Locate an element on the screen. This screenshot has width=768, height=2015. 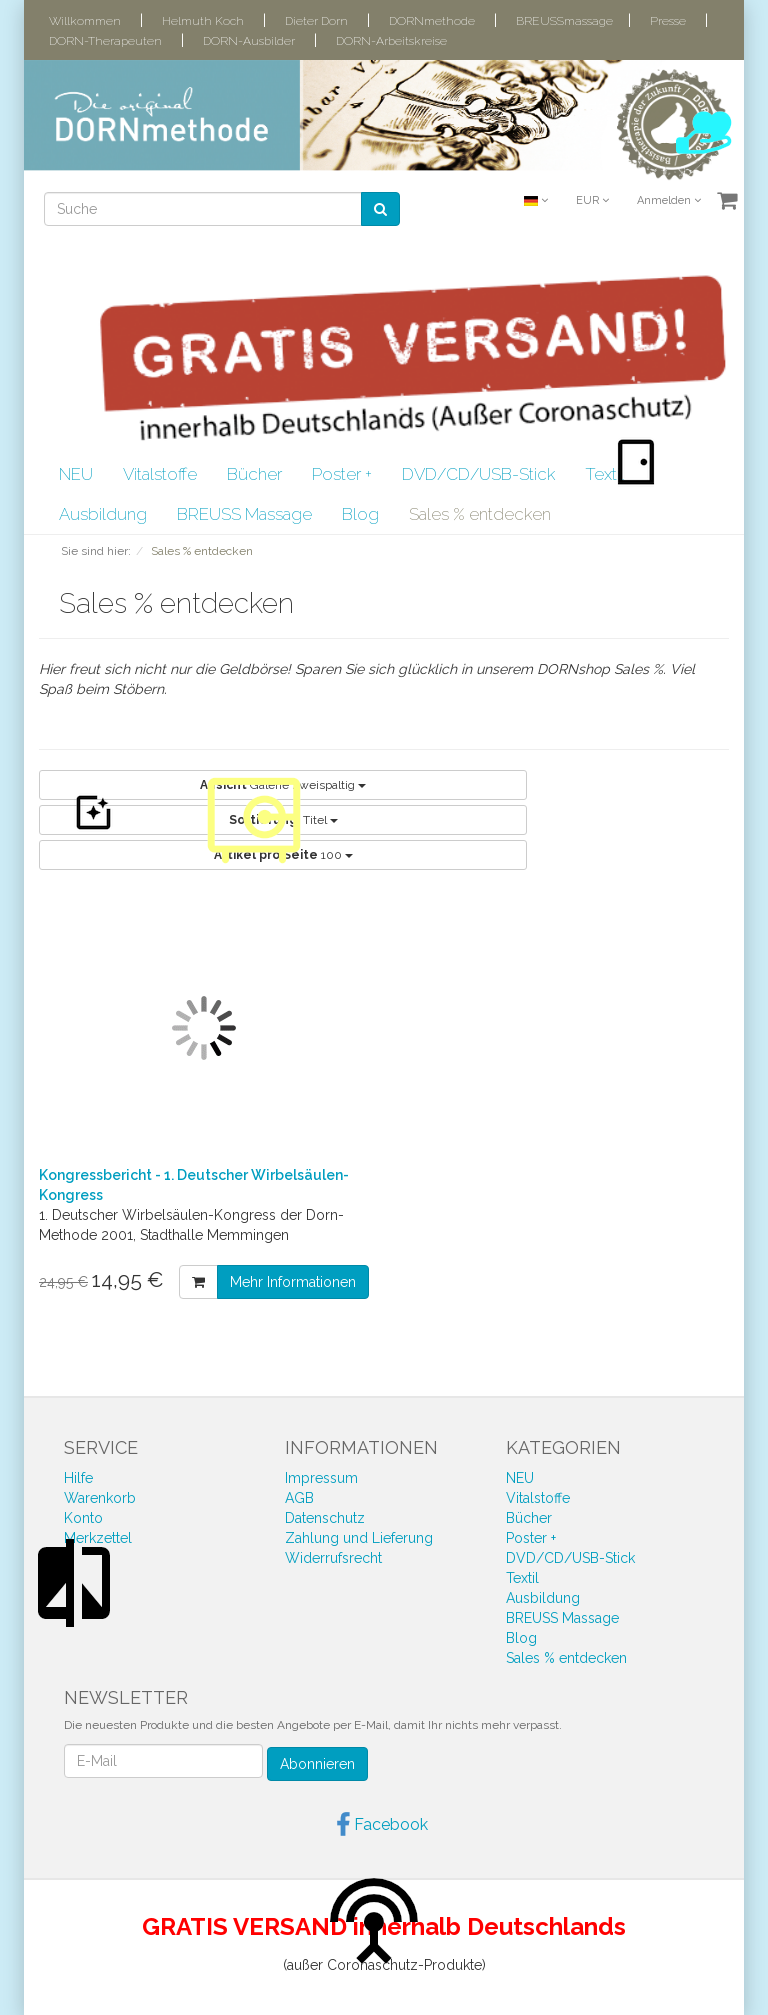
access door sensor settings is located at coordinates (636, 462).